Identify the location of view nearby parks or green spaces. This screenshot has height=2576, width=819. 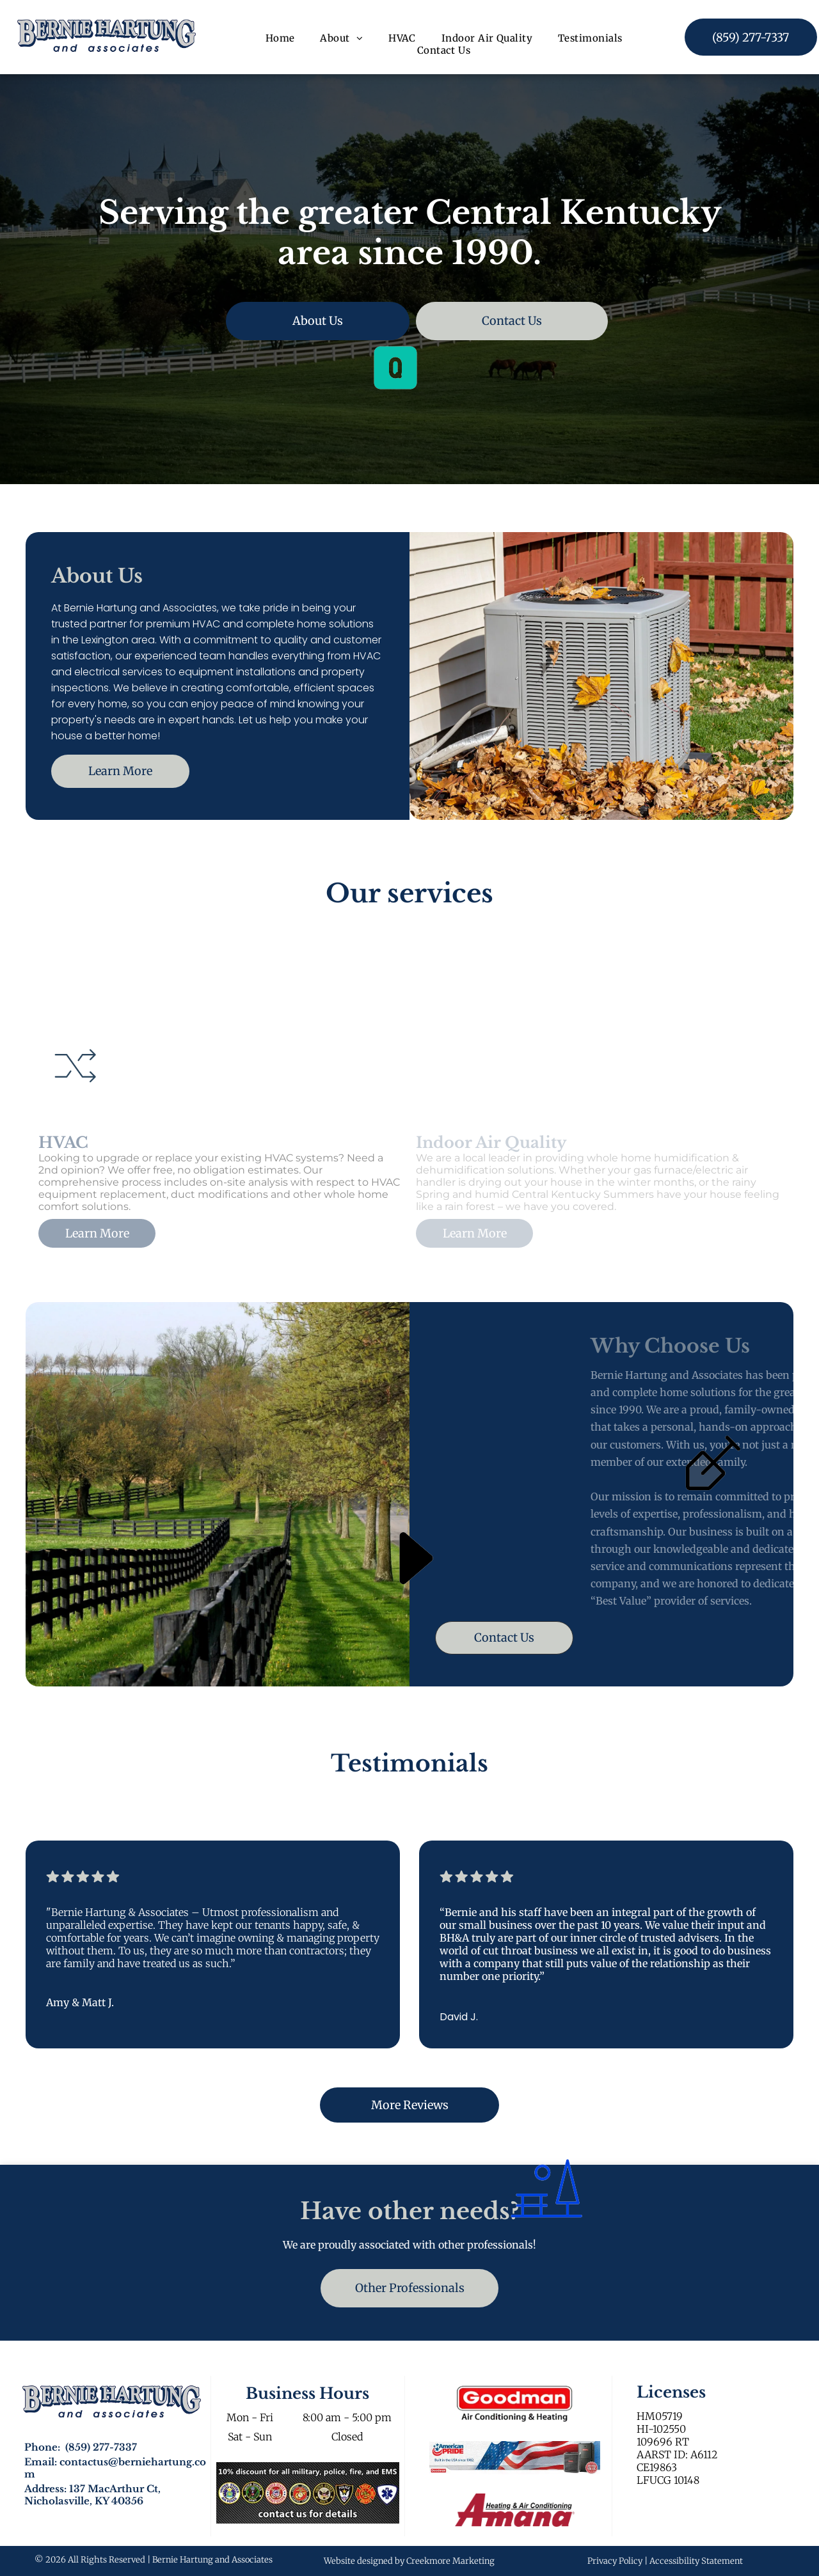
(546, 2192).